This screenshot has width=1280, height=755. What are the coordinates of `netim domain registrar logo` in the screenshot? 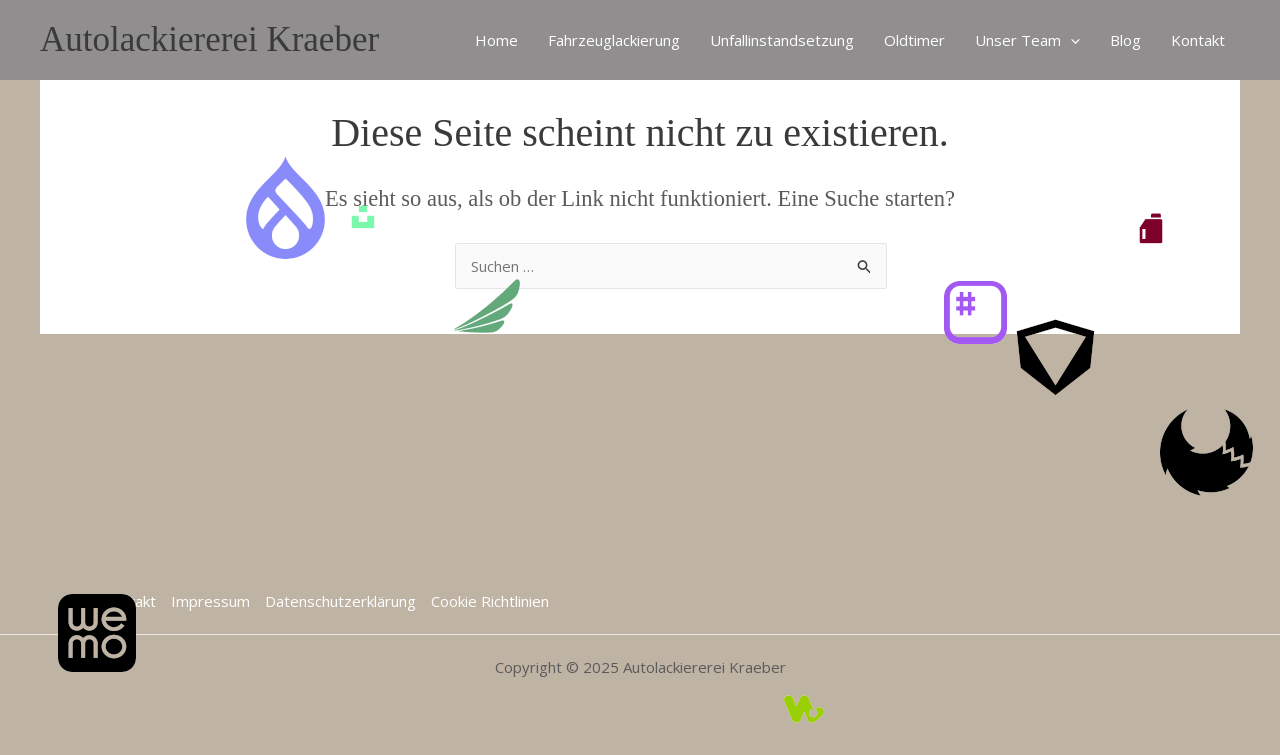 It's located at (804, 709).